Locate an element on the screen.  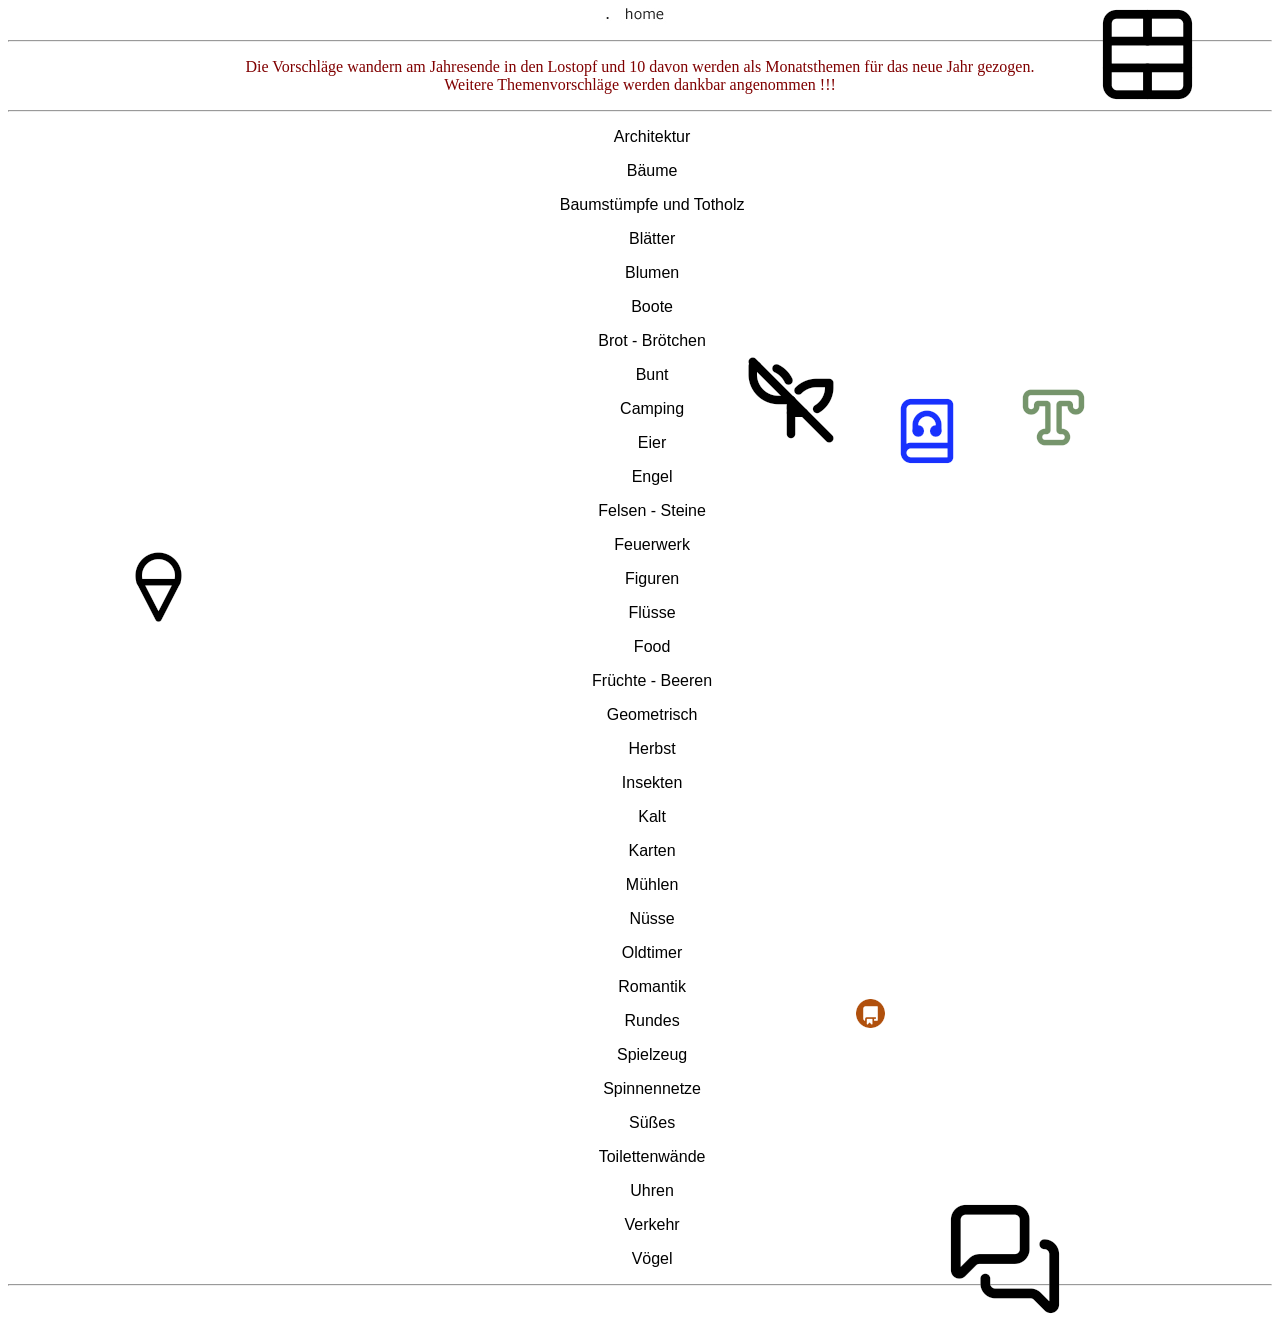
disable plant or garden tracking is located at coordinates (791, 400).